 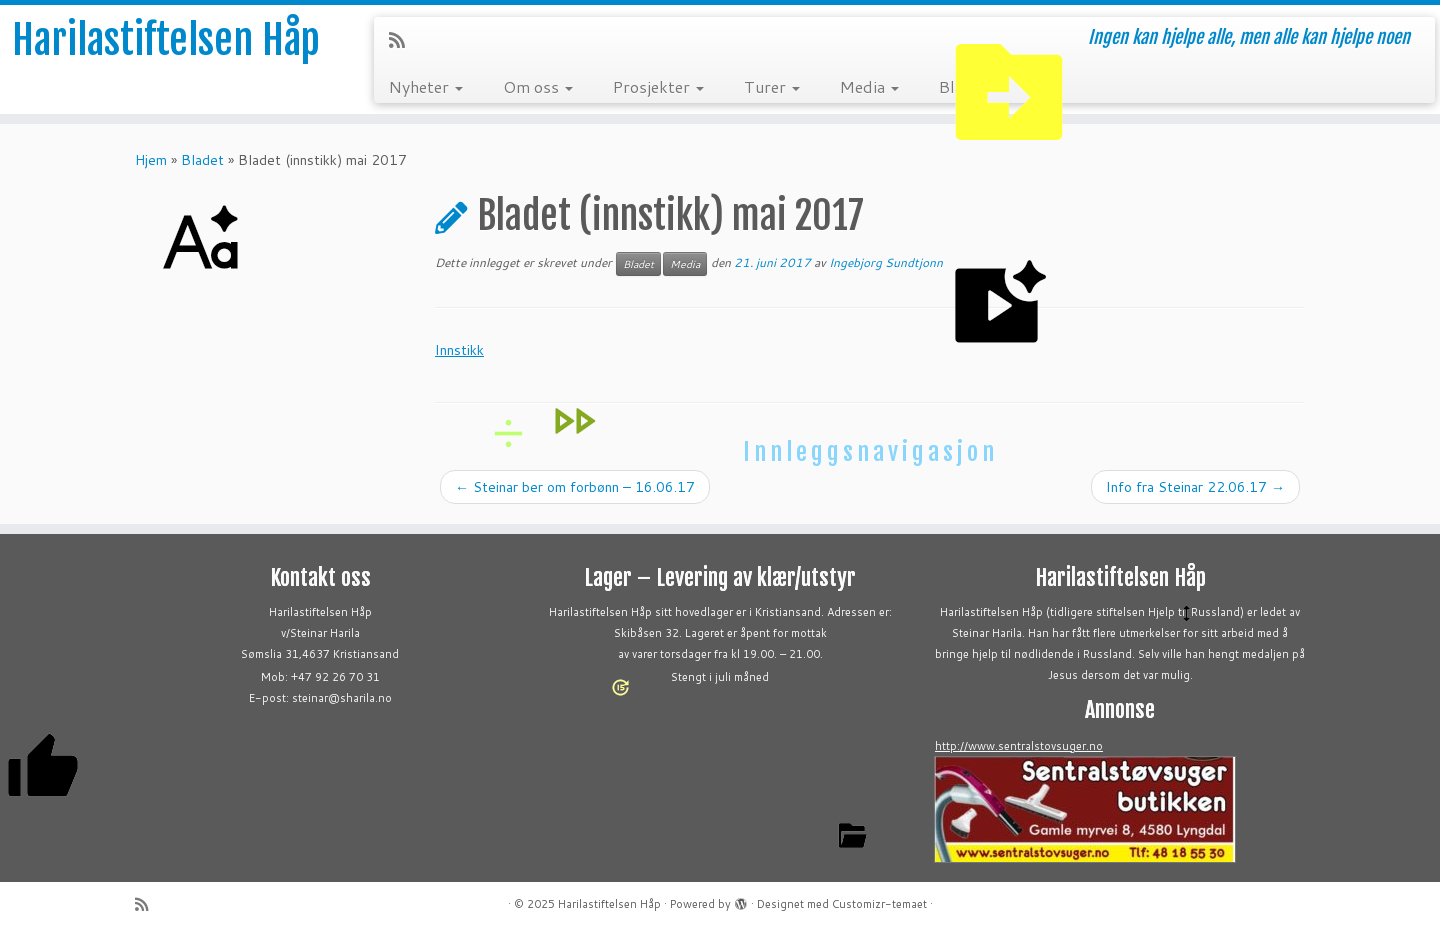 What do you see at coordinates (574, 421) in the screenshot?
I see `fast forward or skip ahead in media playback` at bounding box center [574, 421].